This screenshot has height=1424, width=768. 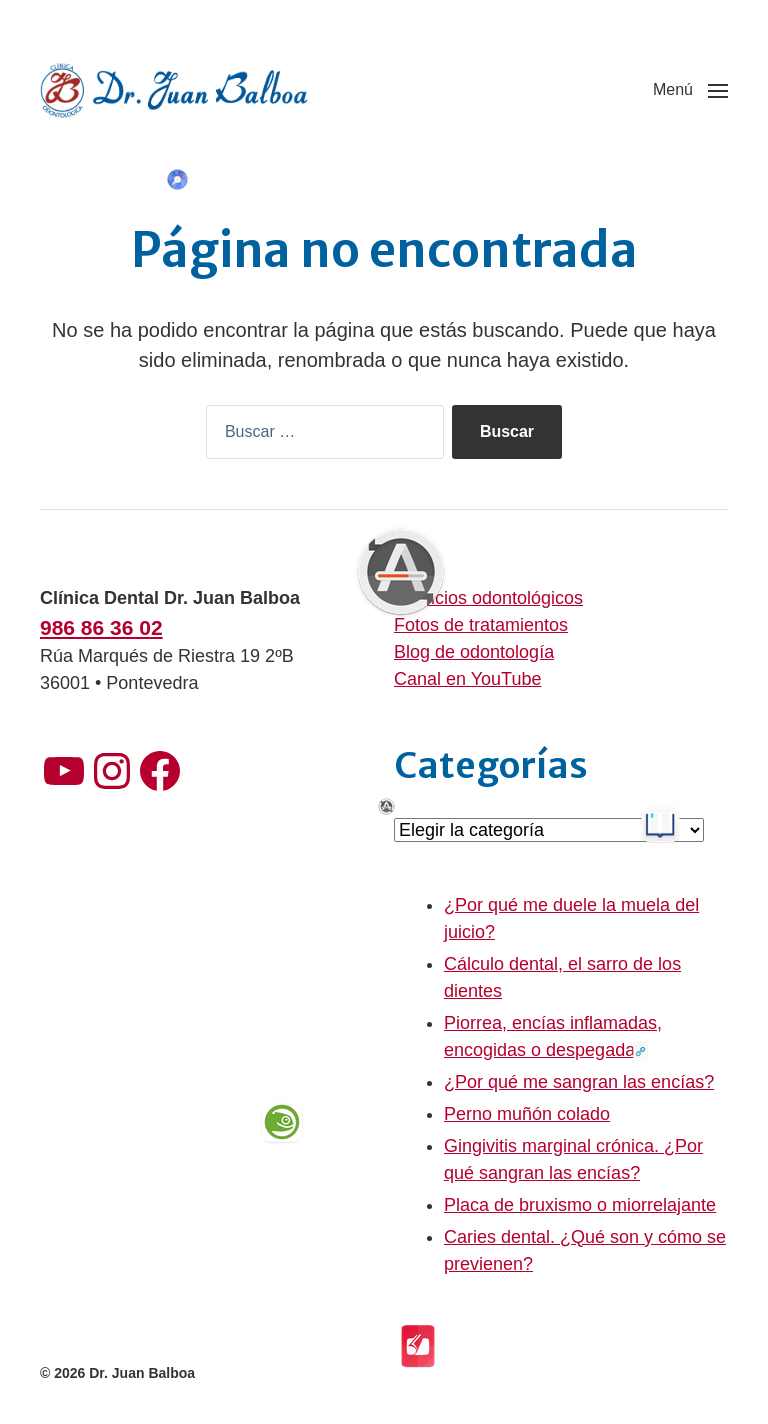 I want to click on an EPS vector file, so click(x=418, y=1346).